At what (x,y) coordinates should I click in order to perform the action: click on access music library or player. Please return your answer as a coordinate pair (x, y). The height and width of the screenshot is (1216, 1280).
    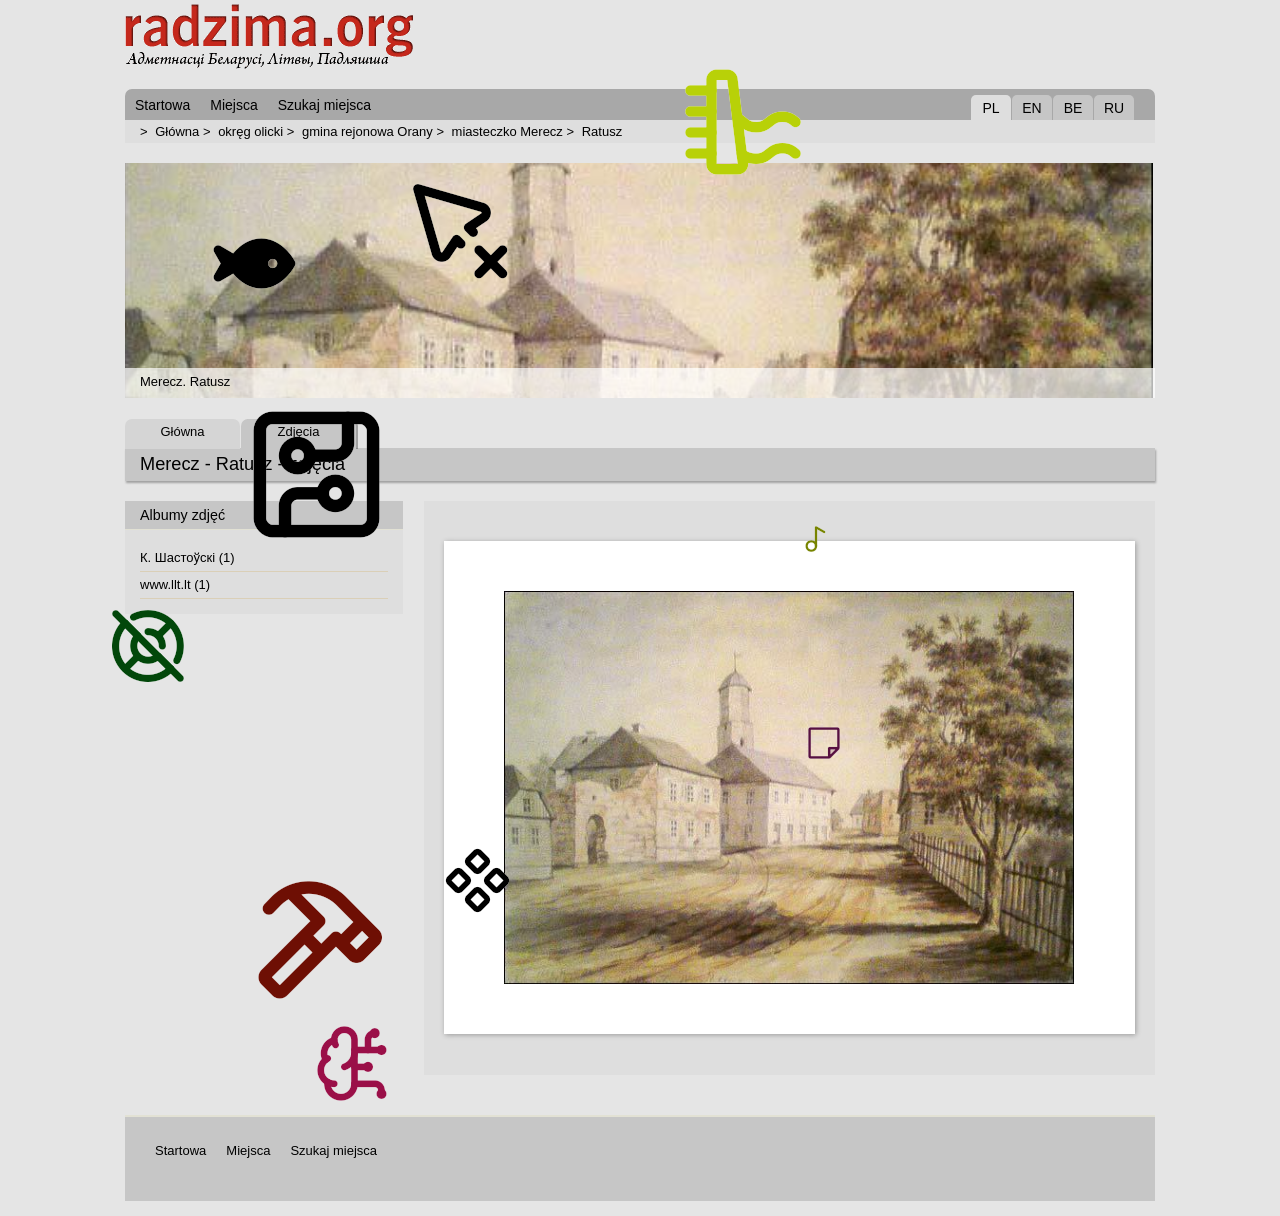
    Looking at the image, I should click on (816, 539).